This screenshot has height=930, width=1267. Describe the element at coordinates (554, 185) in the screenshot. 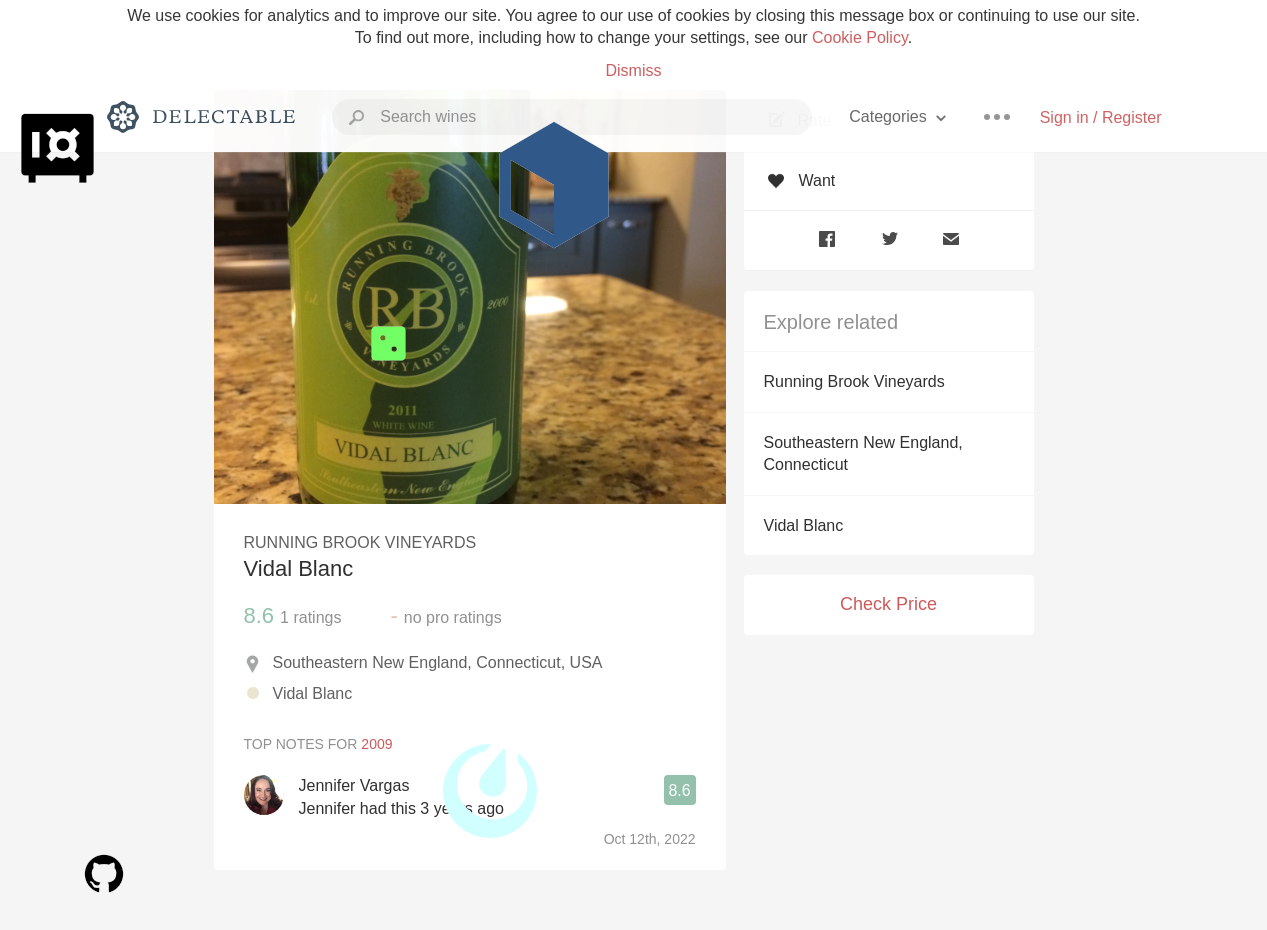

I see `open 3D modeling or design tools` at that location.